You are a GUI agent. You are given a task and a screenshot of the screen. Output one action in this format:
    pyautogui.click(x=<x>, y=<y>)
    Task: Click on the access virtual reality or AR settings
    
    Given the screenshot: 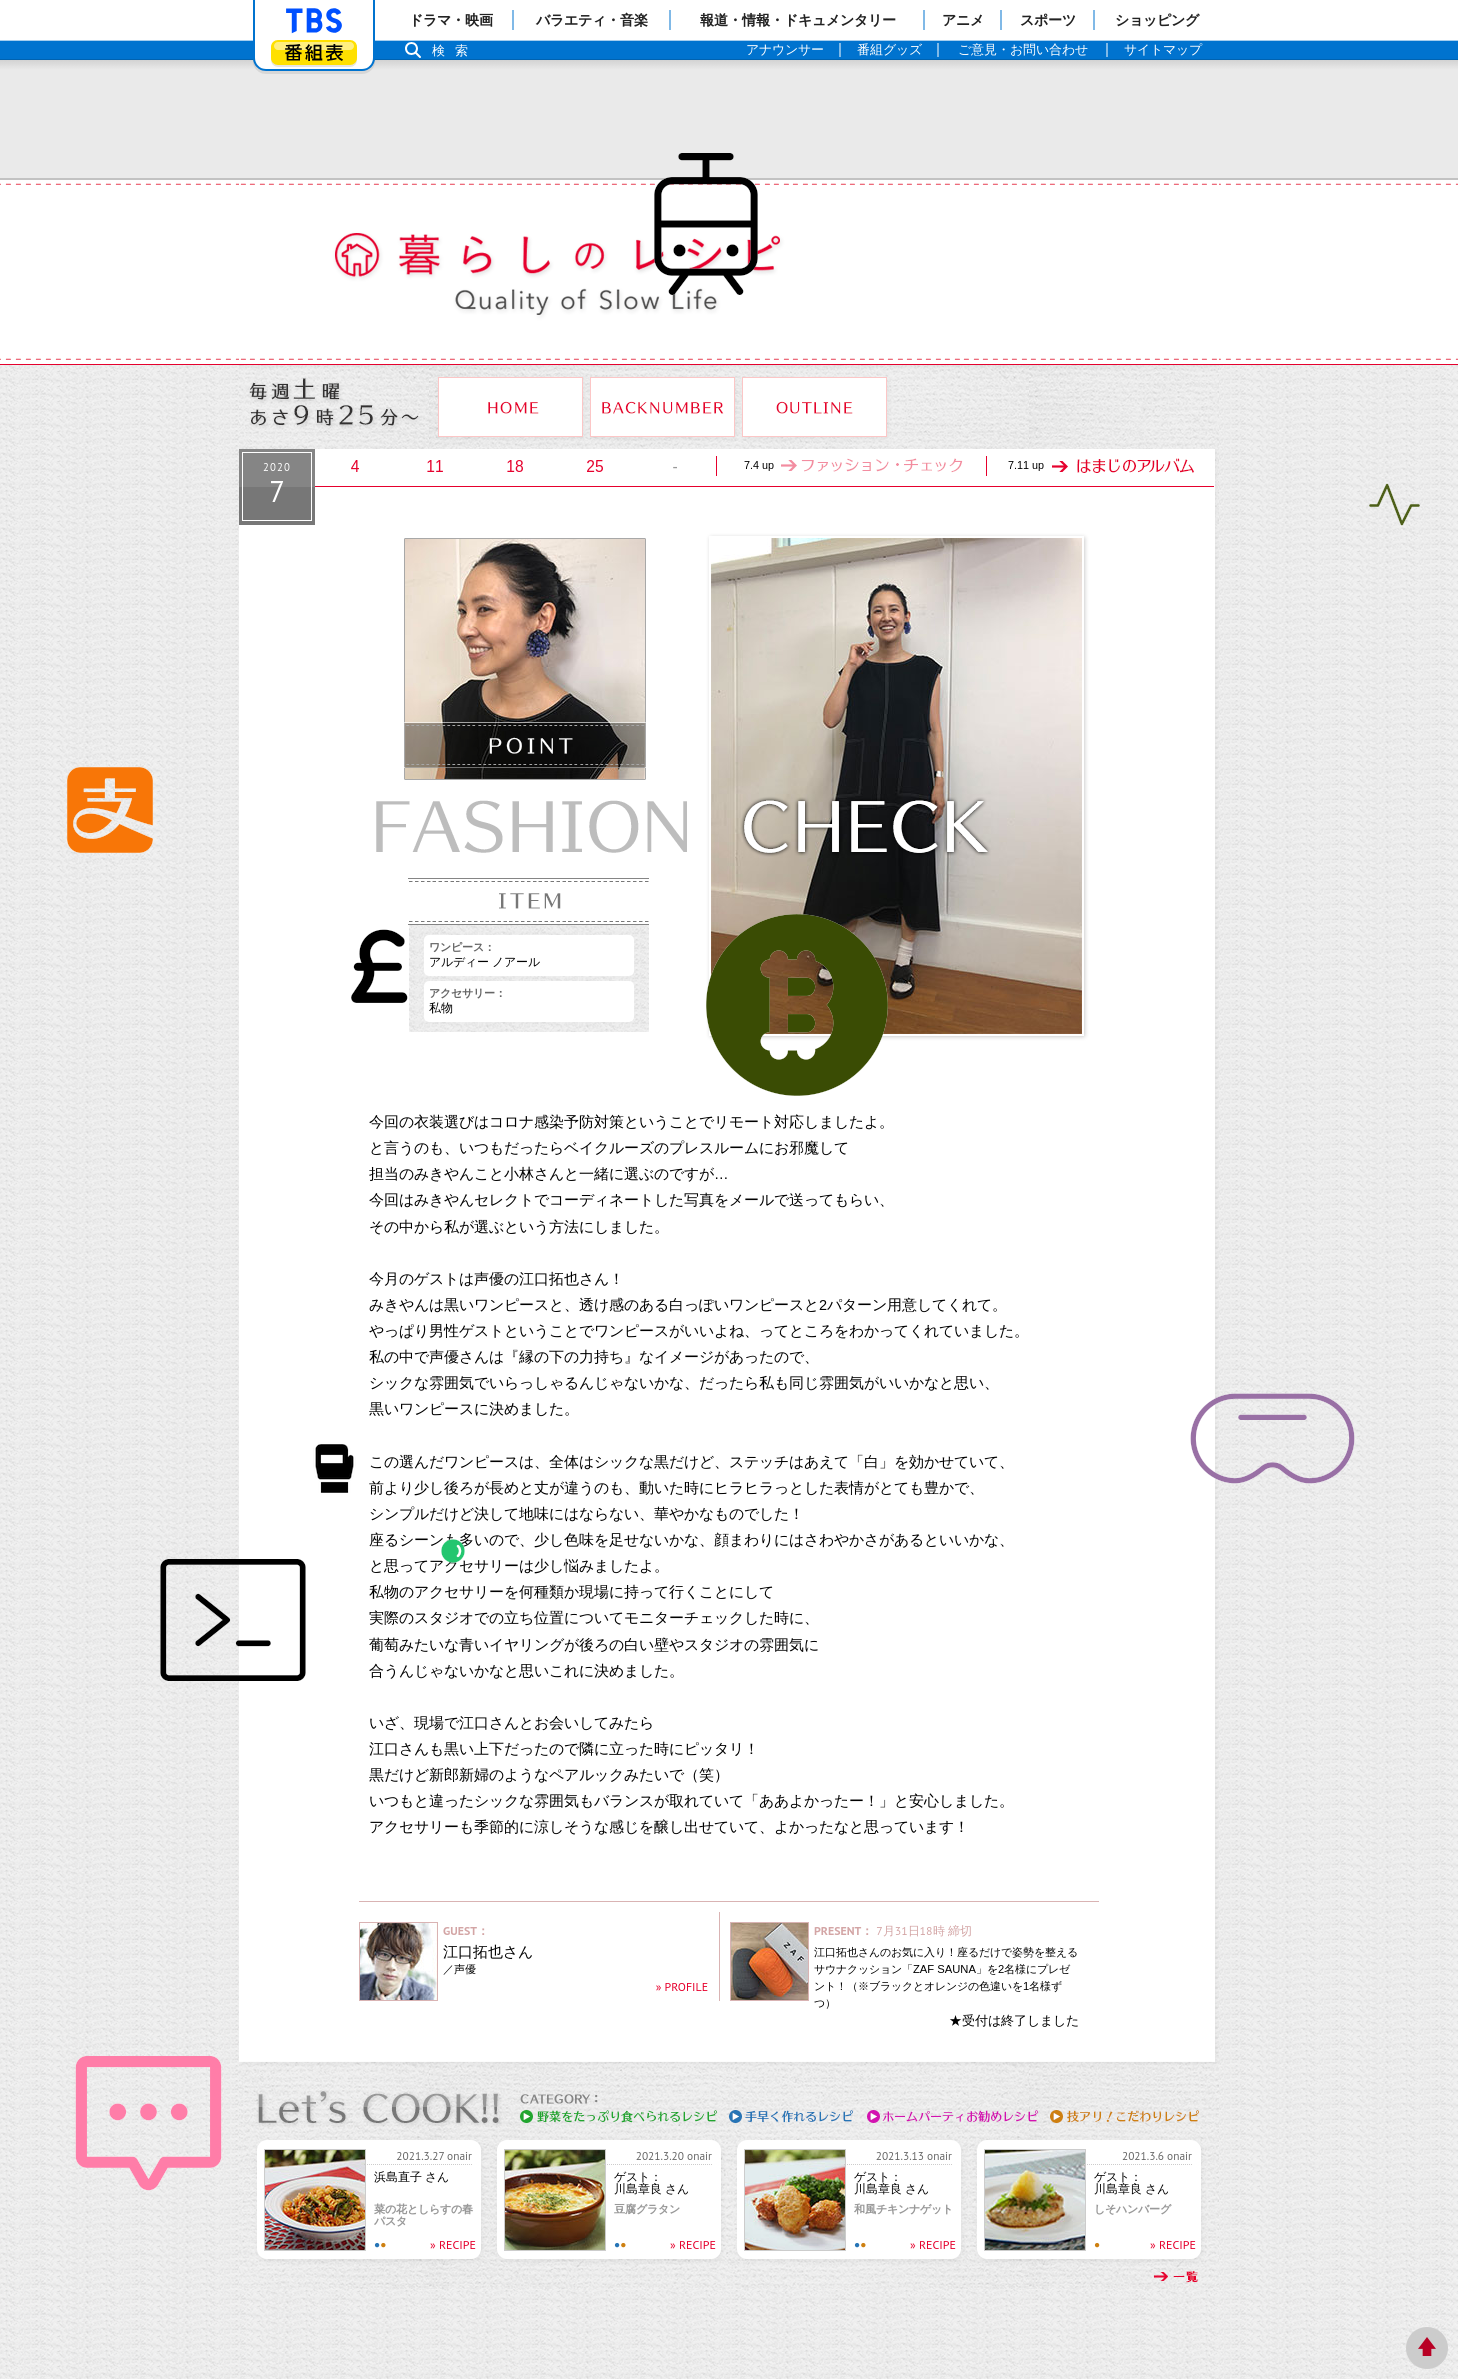 What is the action you would take?
    pyautogui.click(x=1272, y=1438)
    